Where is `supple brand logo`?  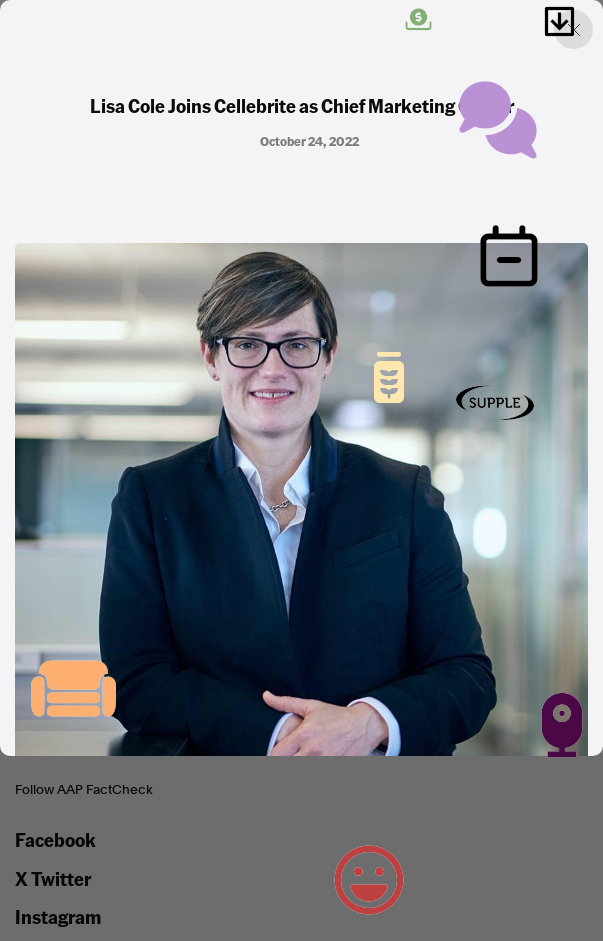 supple brand logo is located at coordinates (495, 405).